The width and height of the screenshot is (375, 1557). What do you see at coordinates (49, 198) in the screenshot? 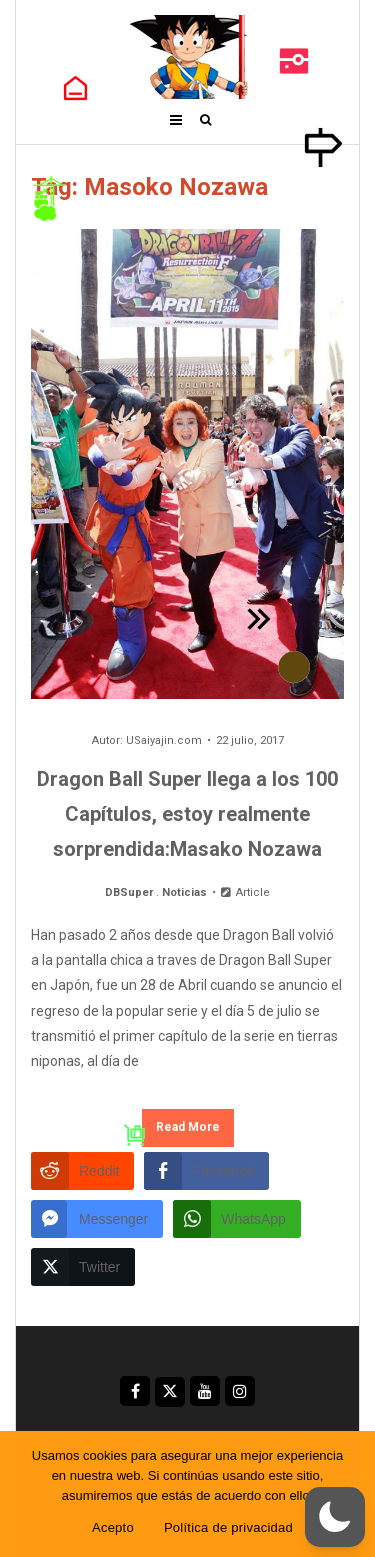
I see `open portainer container management dashboard` at bounding box center [49, 198].